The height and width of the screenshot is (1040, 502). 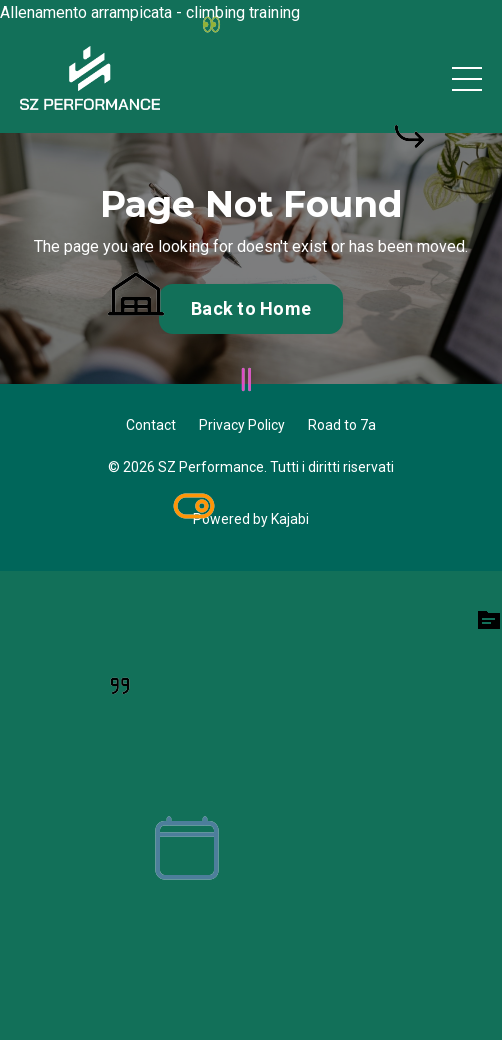 What do you see at coordinates (136, 297) in the screenshot?
I see `access garage or parking controls` at bounding box center [136, 297].